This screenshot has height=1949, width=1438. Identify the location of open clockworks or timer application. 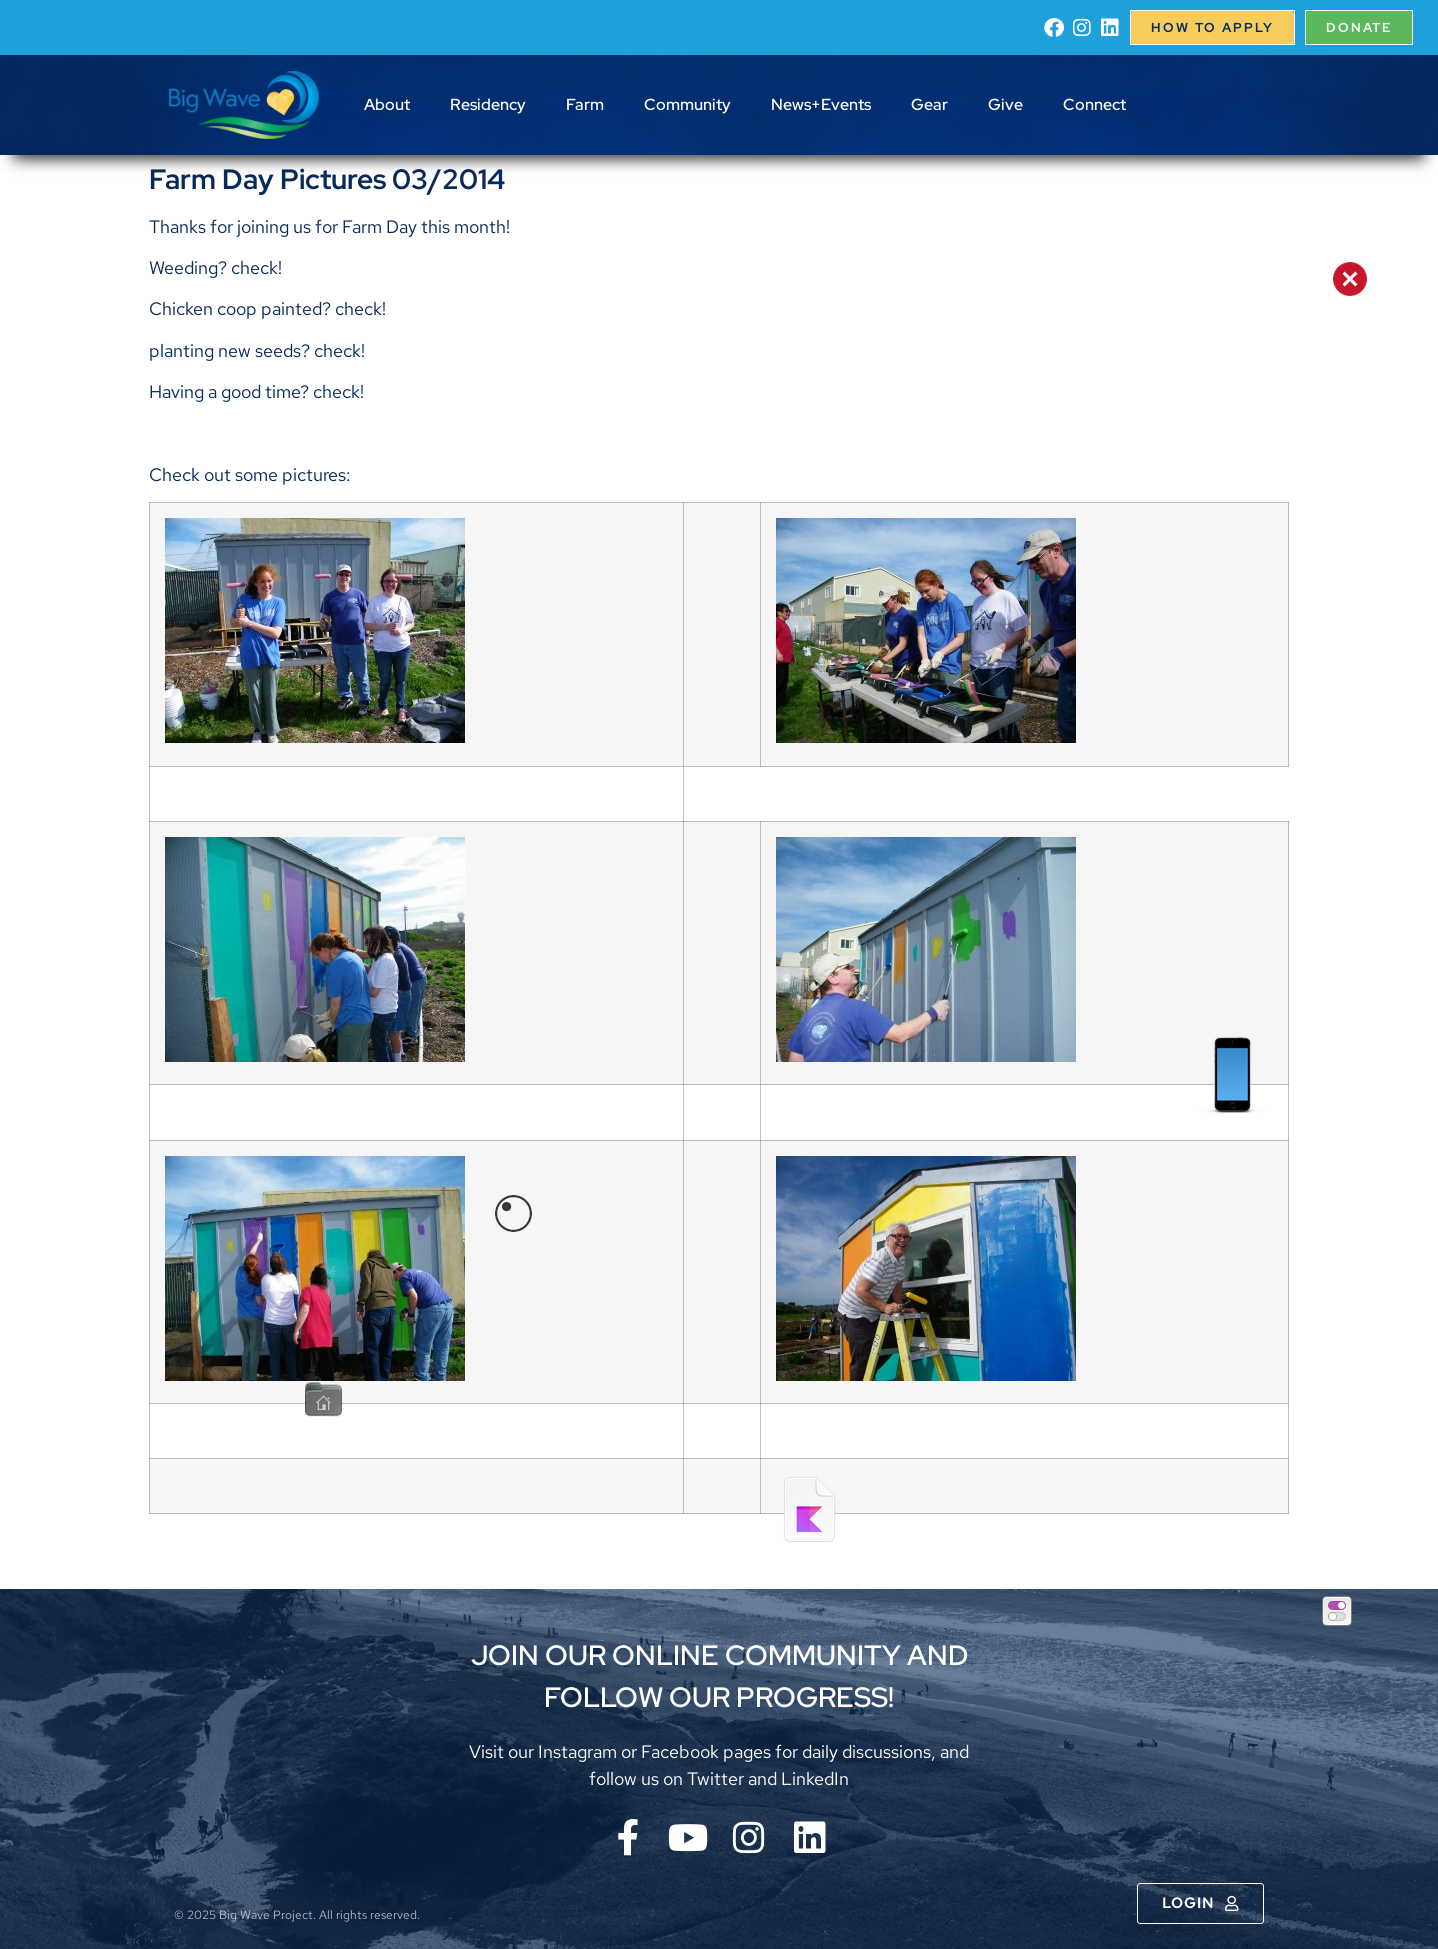
(513, 1213).